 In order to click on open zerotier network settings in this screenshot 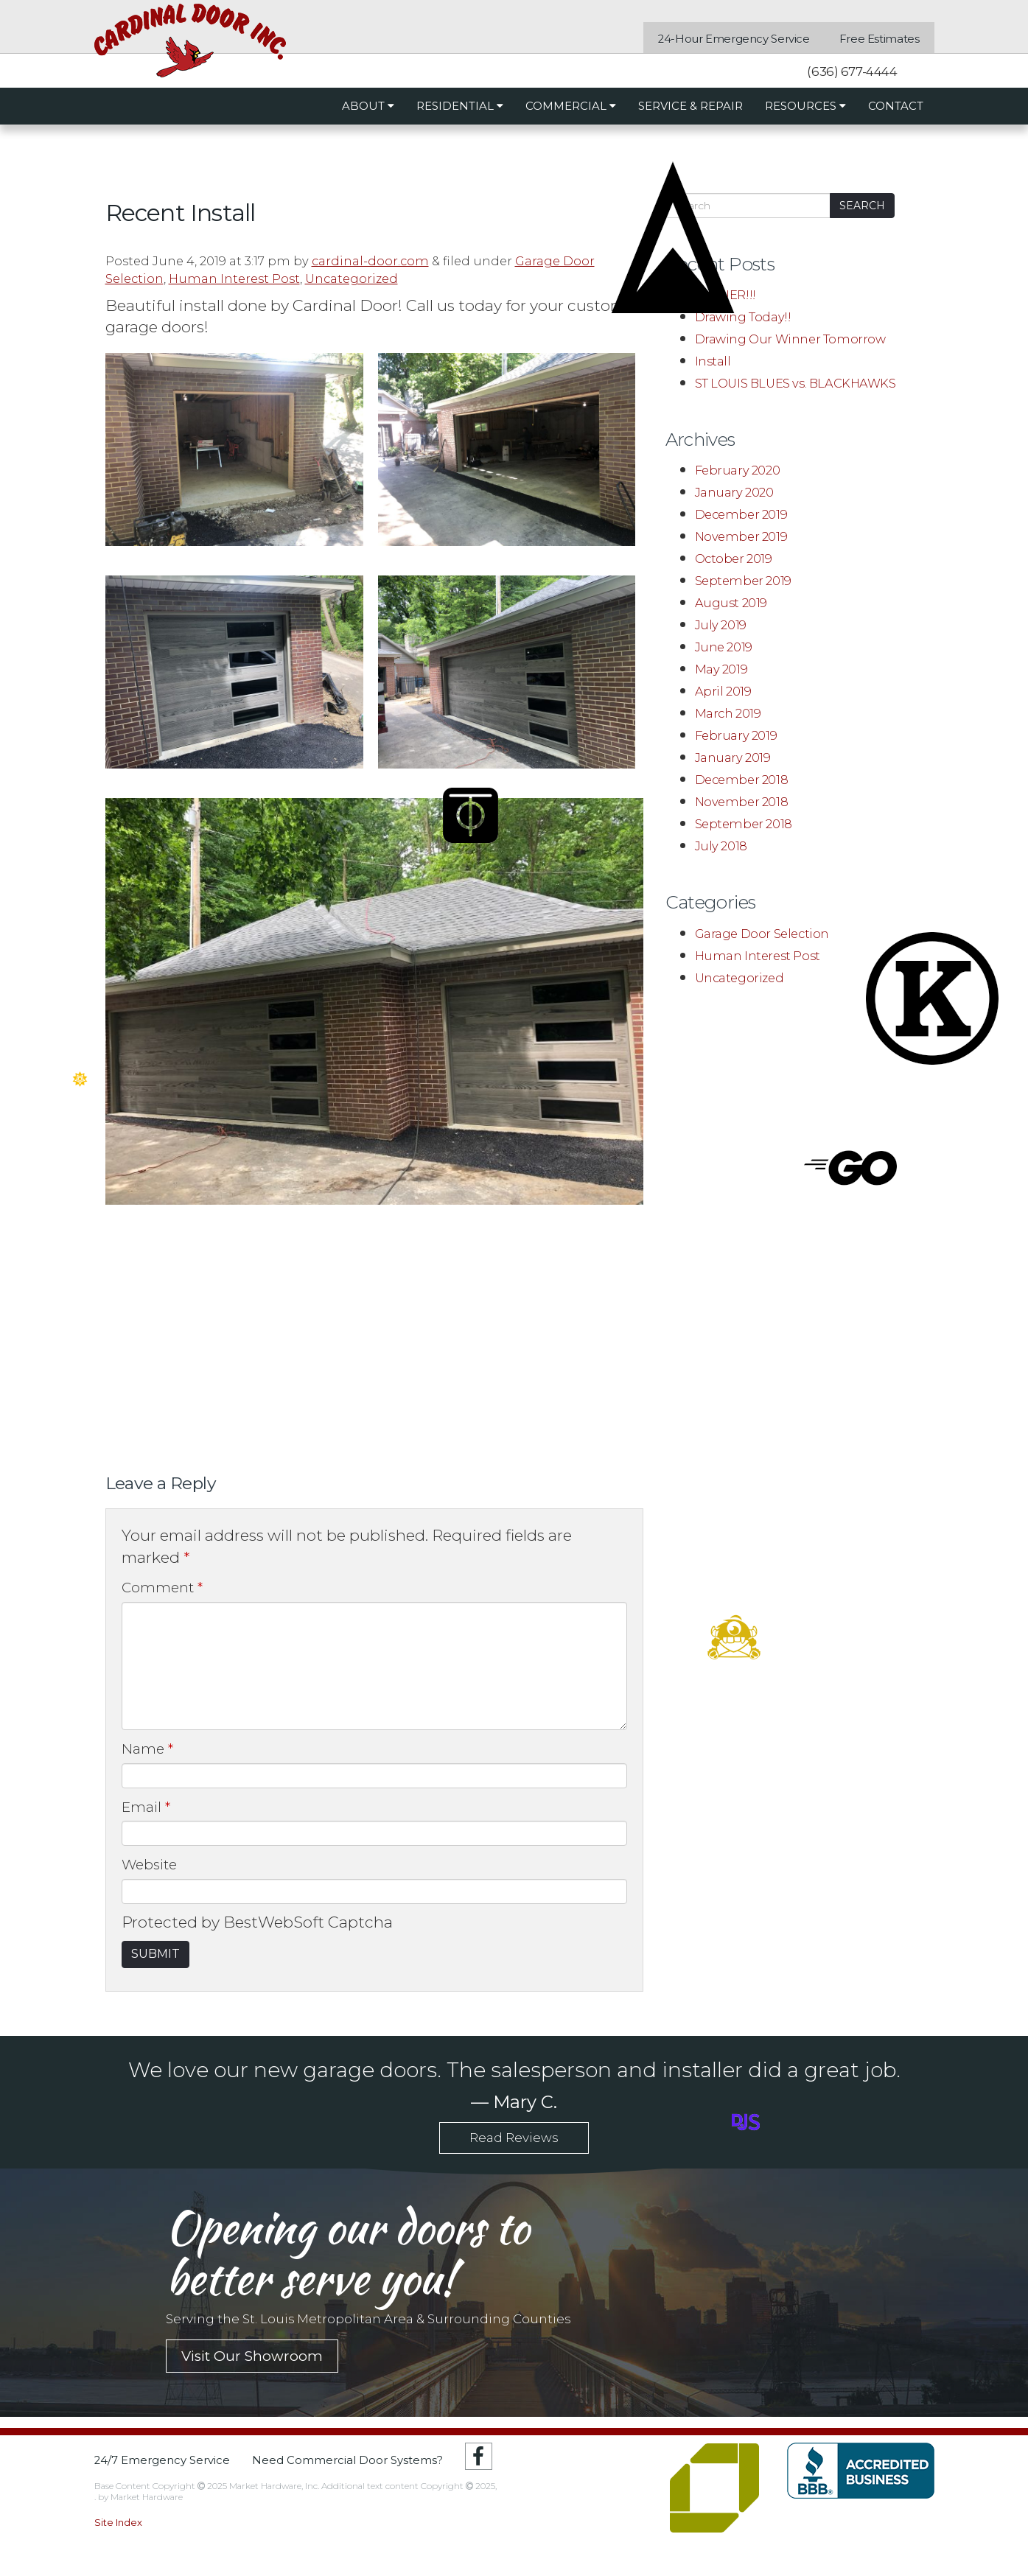, I will do `click(470, 815)`.